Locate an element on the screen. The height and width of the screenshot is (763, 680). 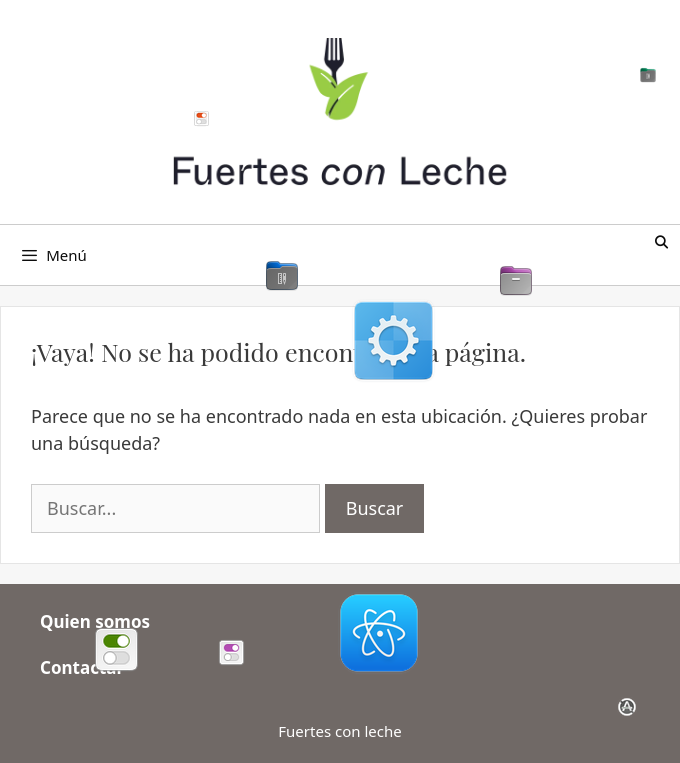
open the software updater application is located at coordinates (627, 707).